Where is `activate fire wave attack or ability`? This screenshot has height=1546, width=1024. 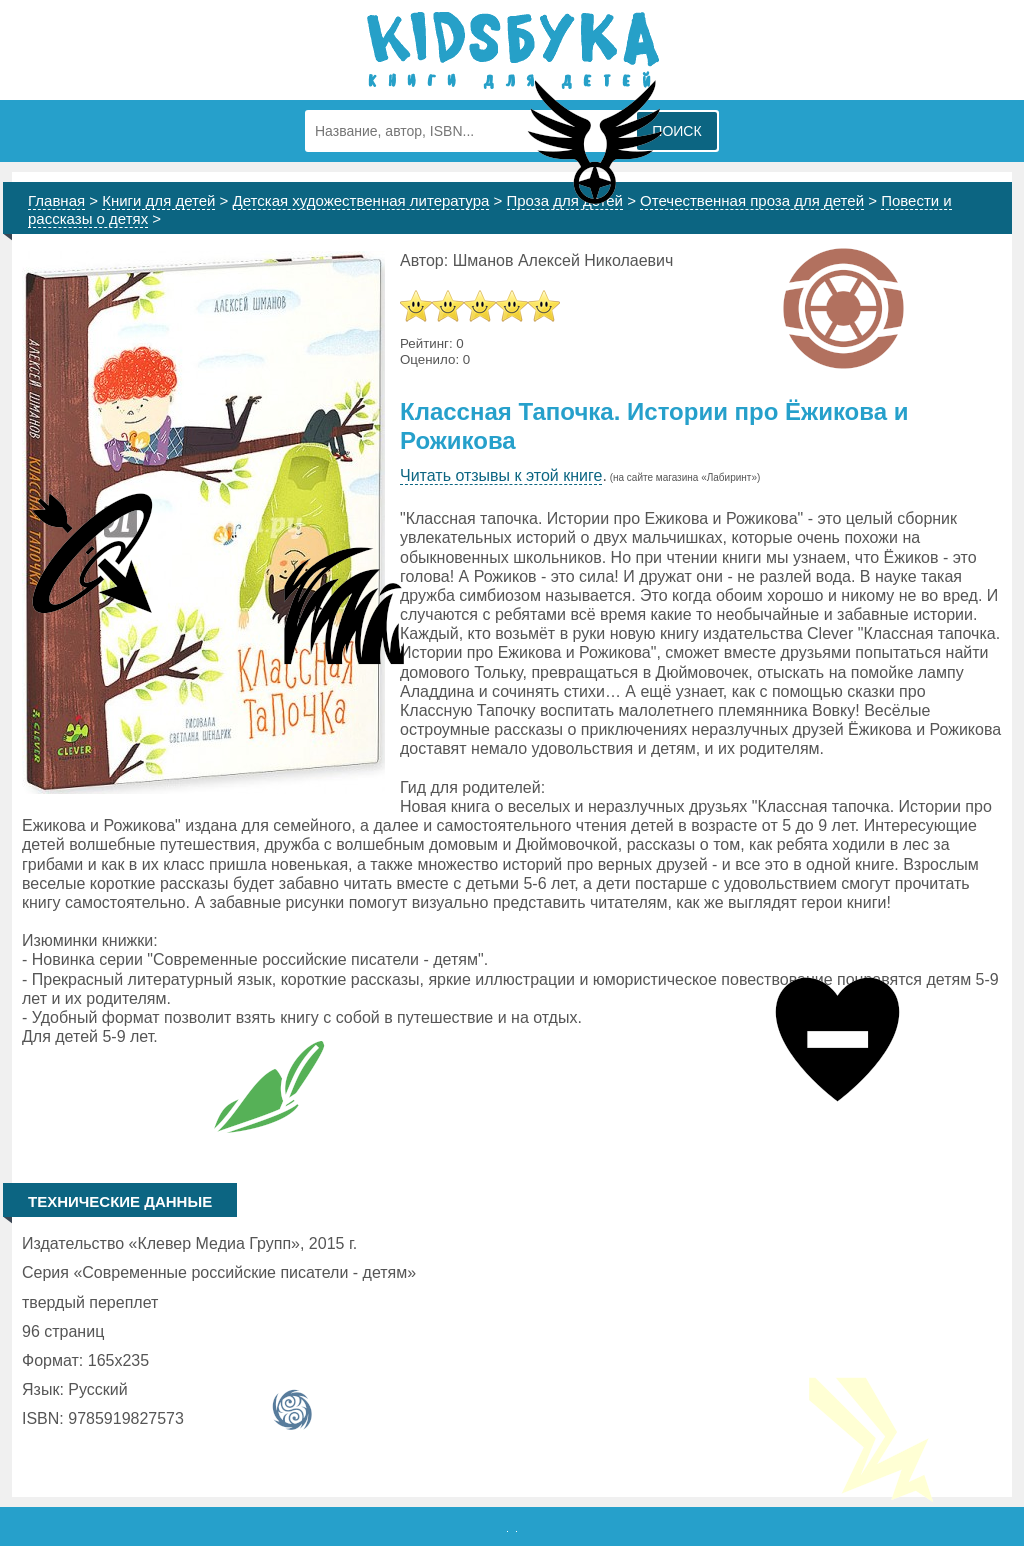 activate fire wave attack or ability is located at coordinates (343, 604).